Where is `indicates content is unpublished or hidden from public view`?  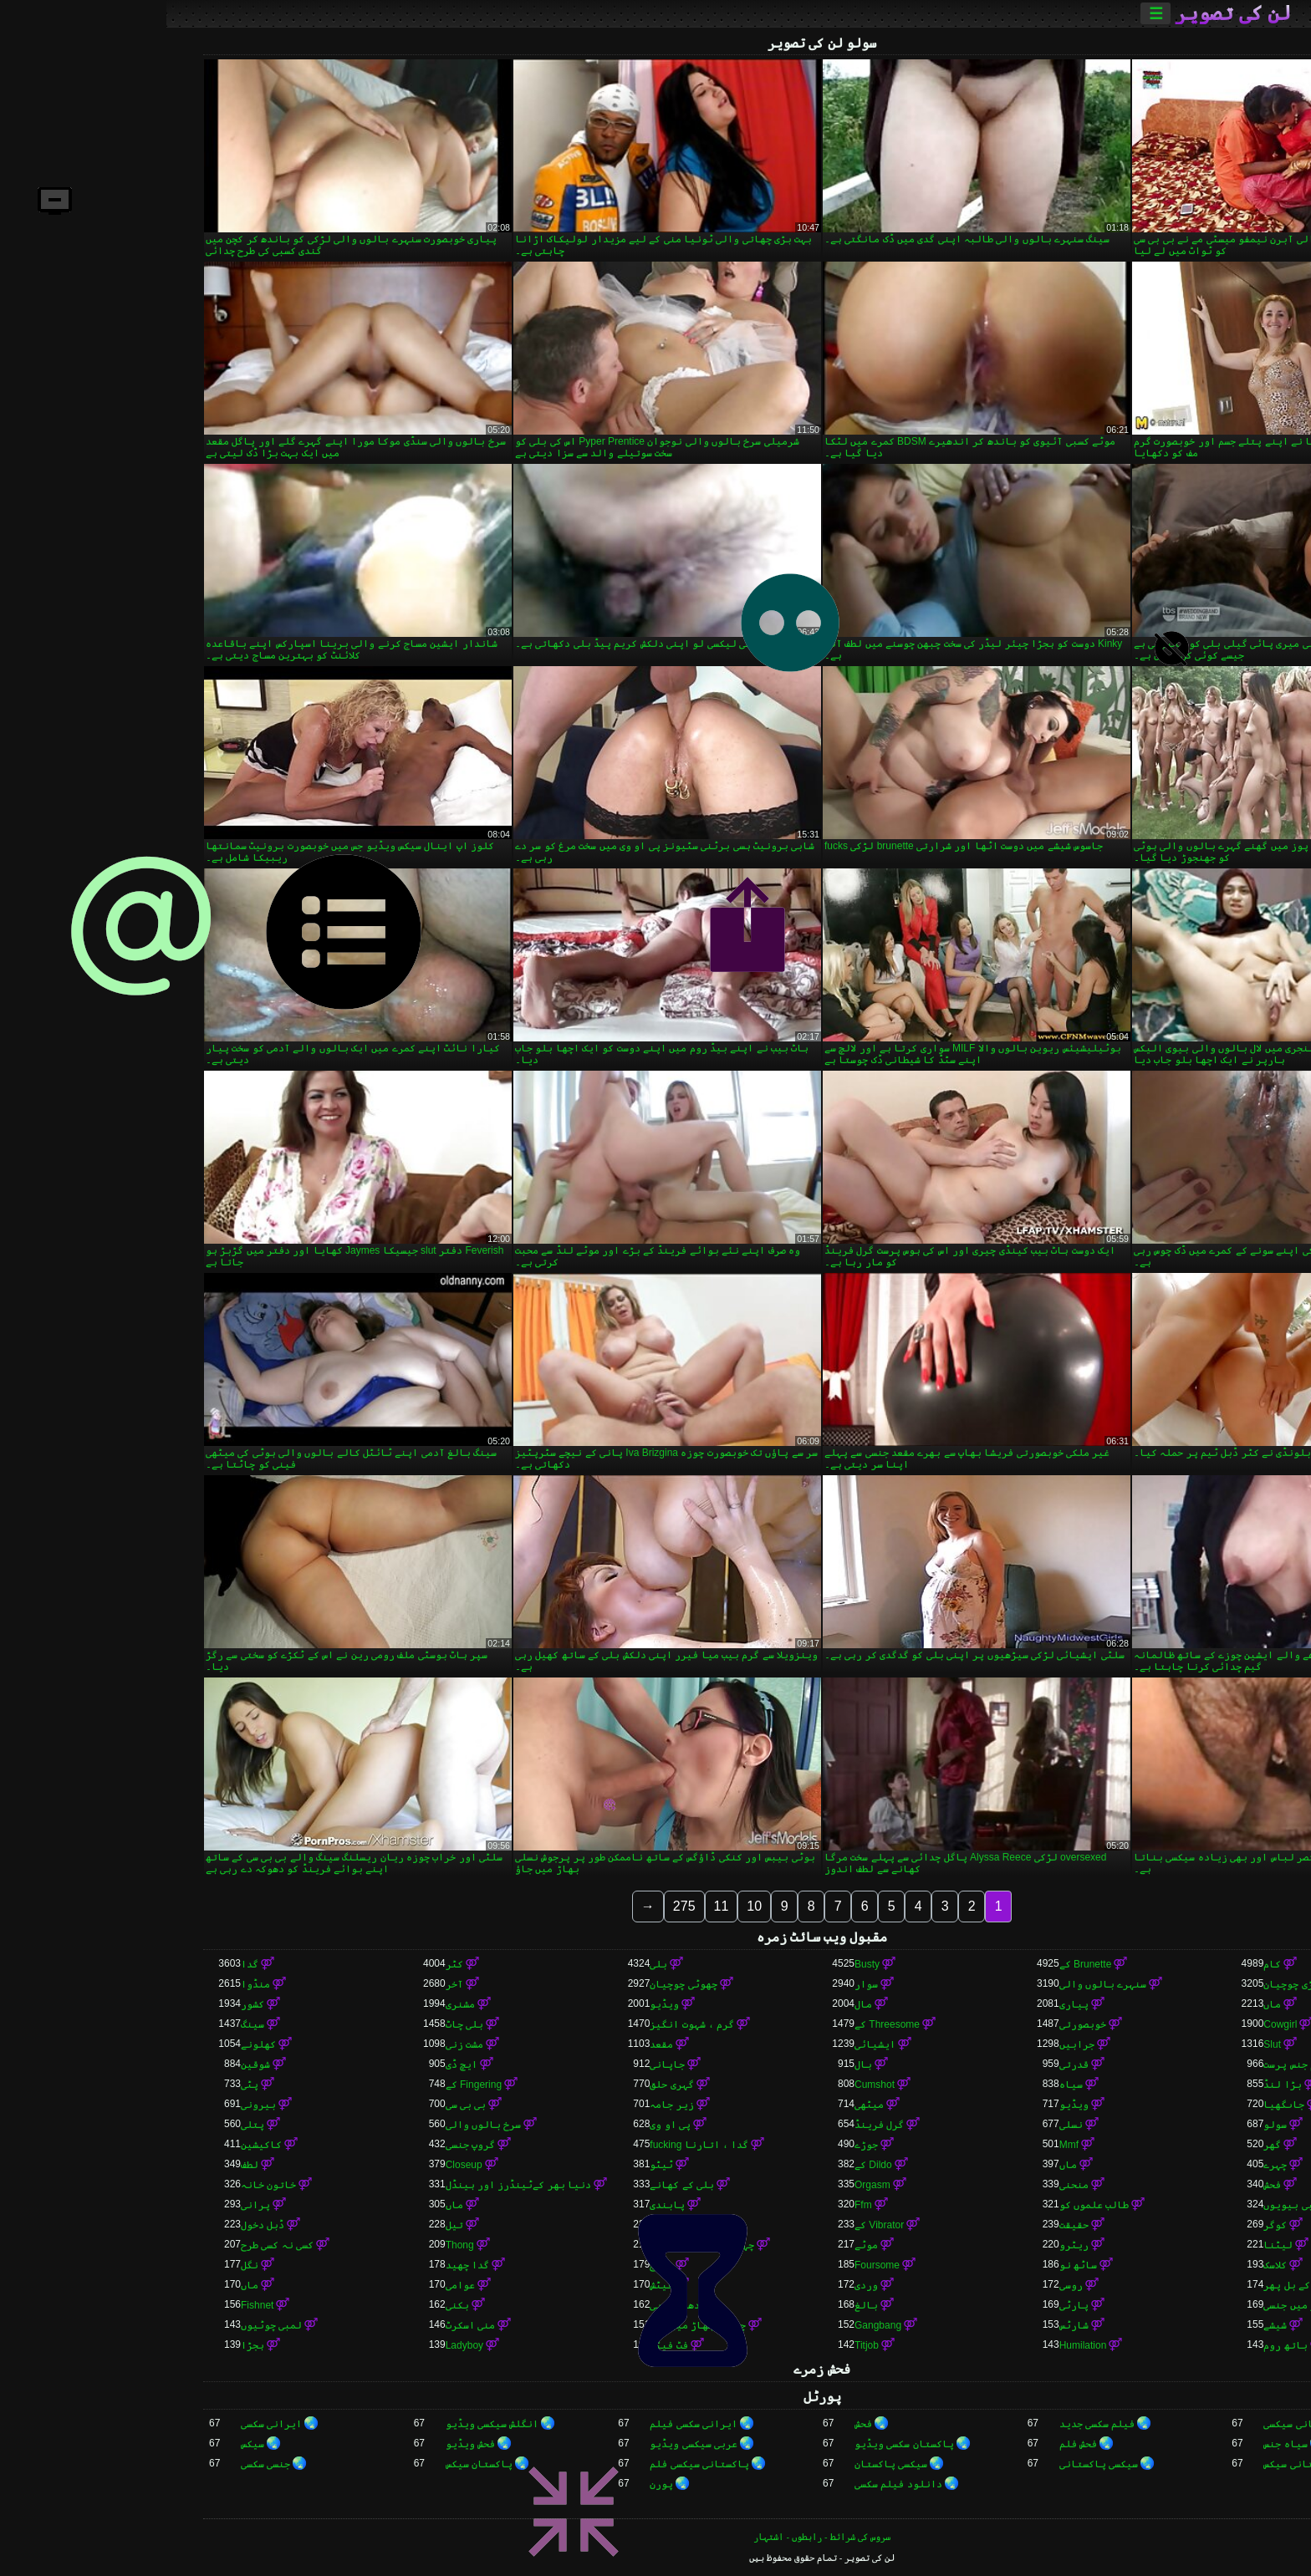
indicates content is unpublished or hidden from public view is located at coordinates (1171, 648).